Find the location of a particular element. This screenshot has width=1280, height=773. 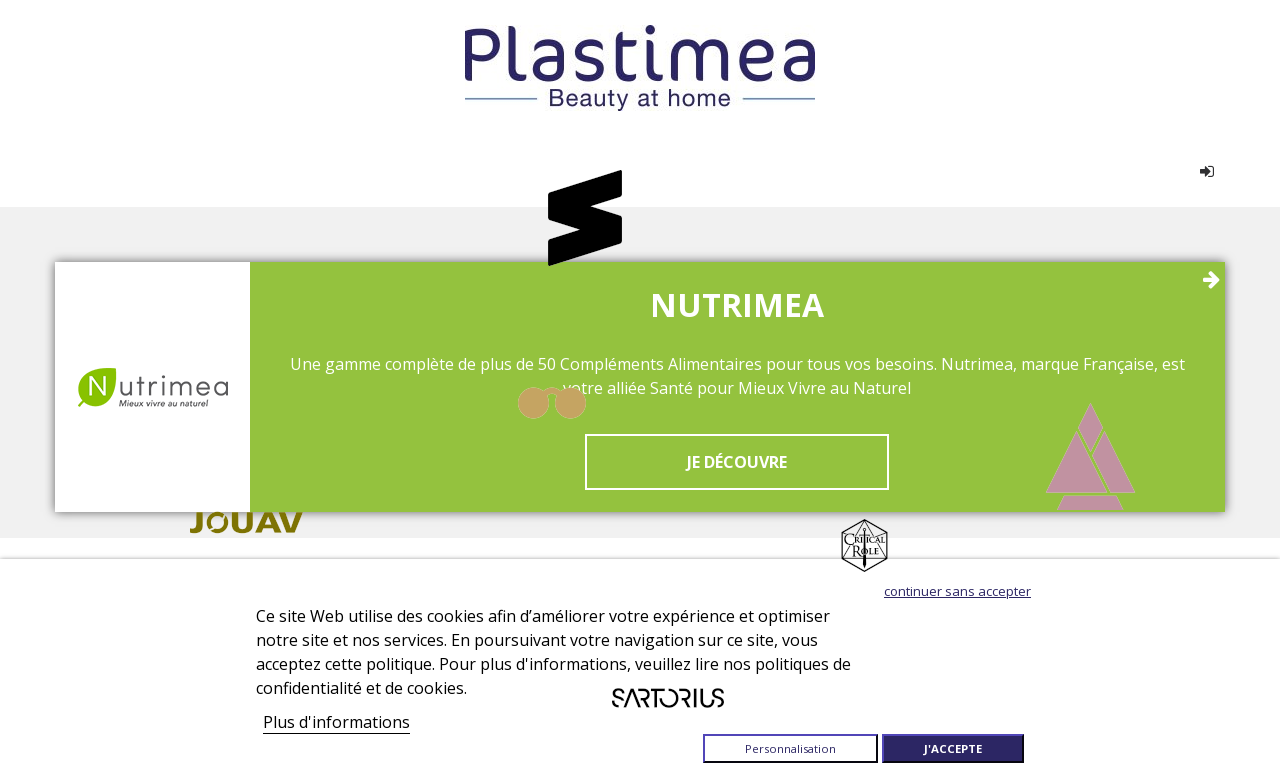

critical role official logo is located at coordinates (864, 545).